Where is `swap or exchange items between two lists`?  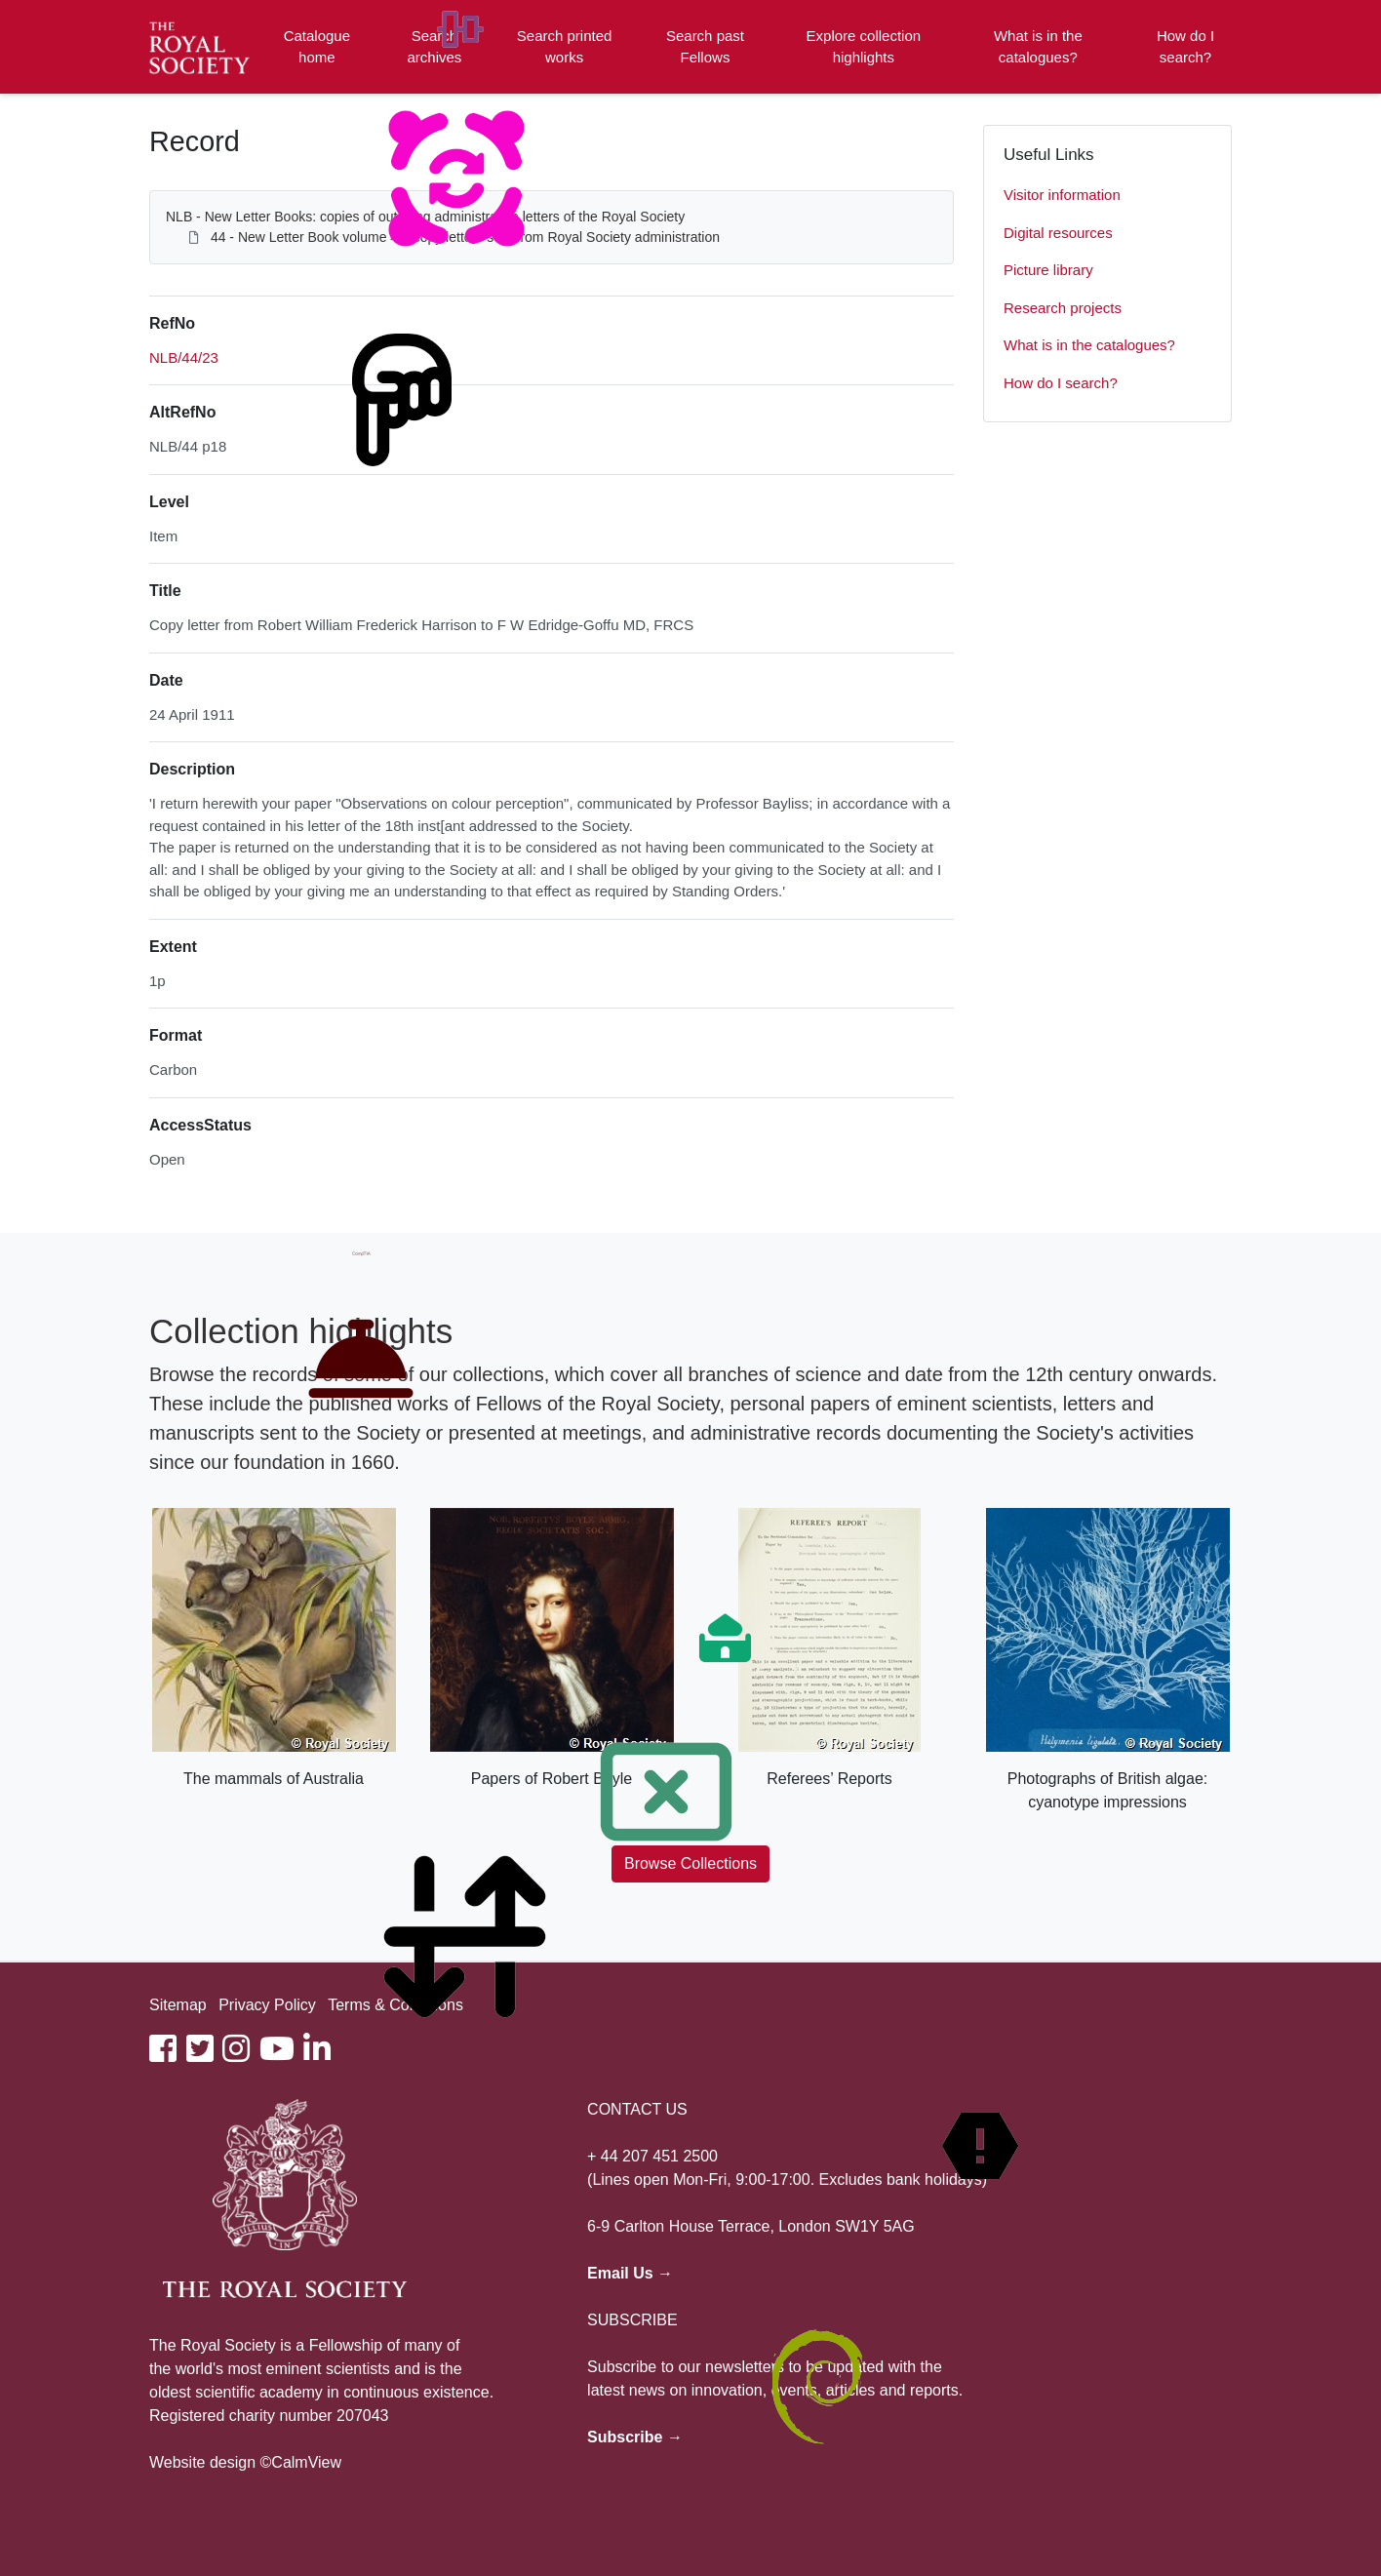
swap or exchange items between two lists is located at coordinates (464, 1936).